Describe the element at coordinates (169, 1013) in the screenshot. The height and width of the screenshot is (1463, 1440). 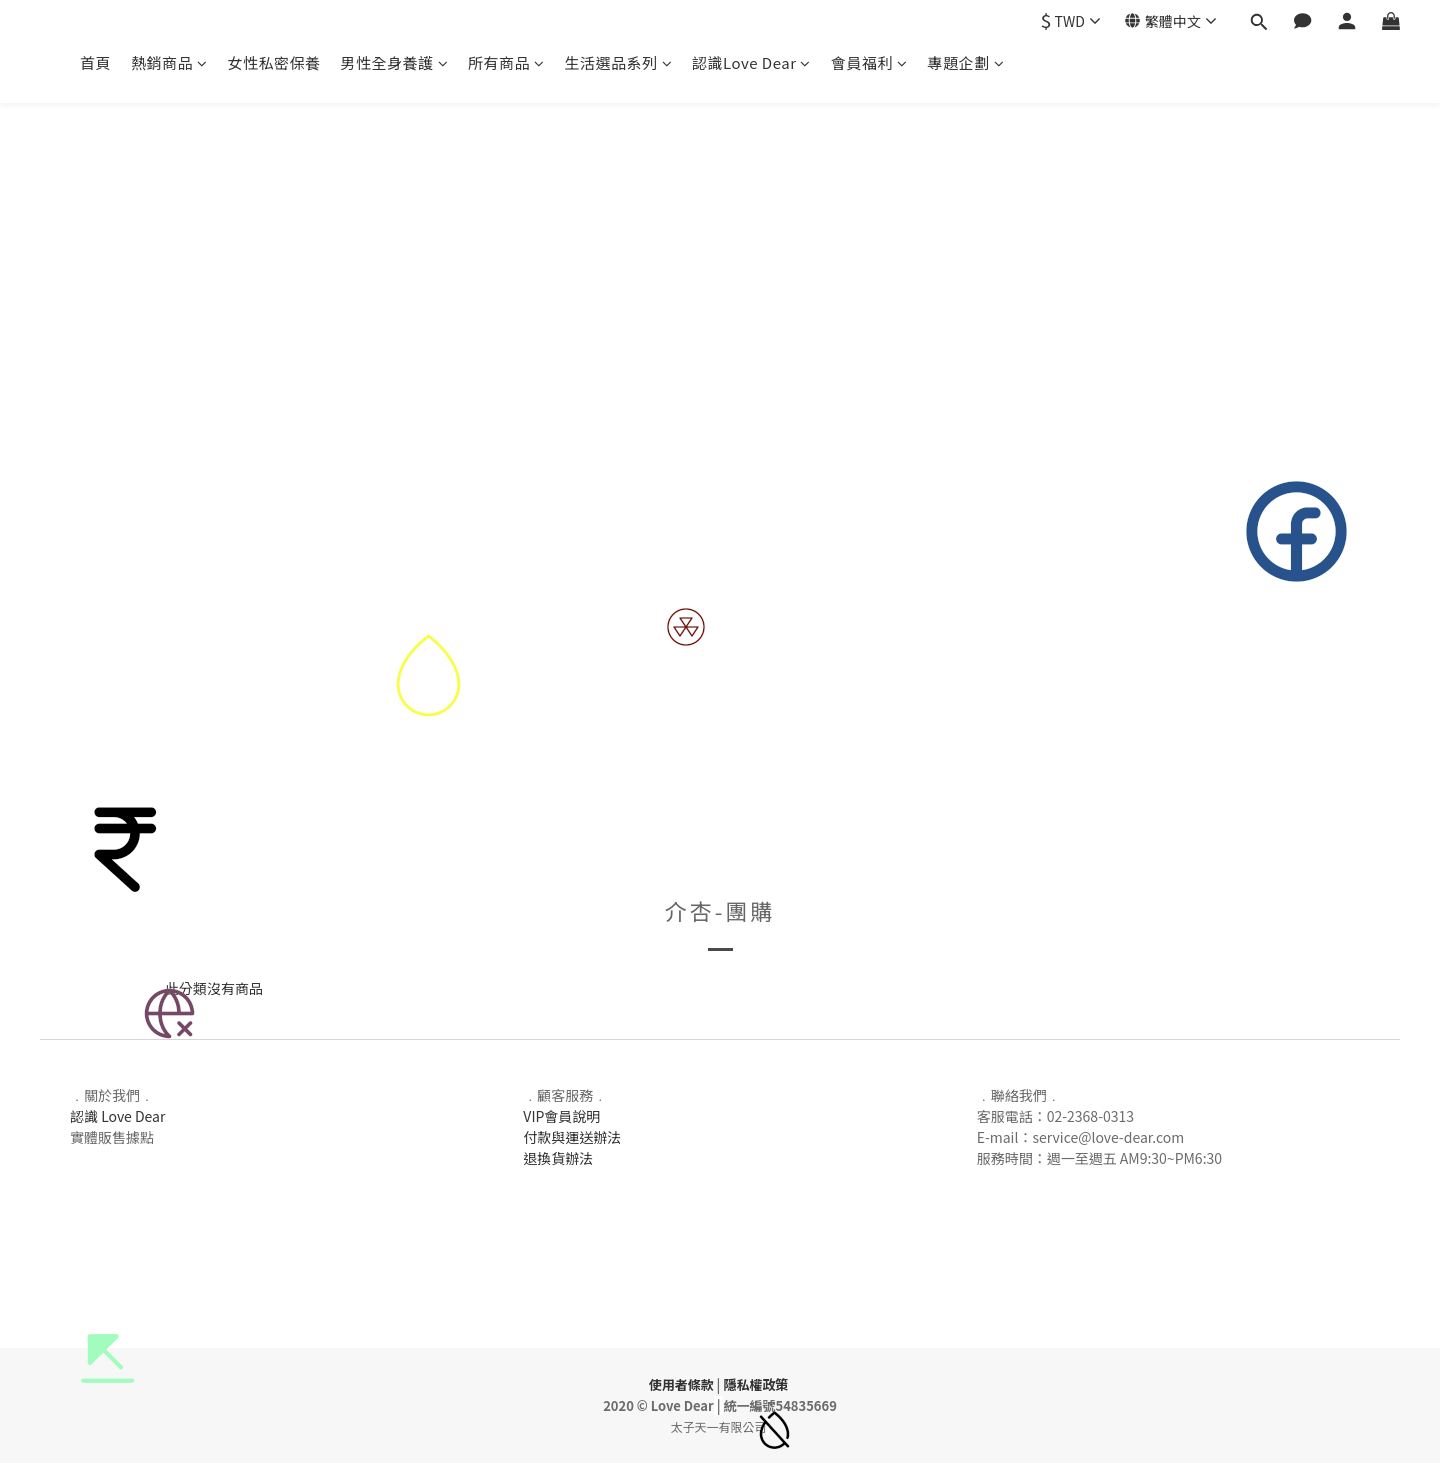
I see `no internet connection` at that location.